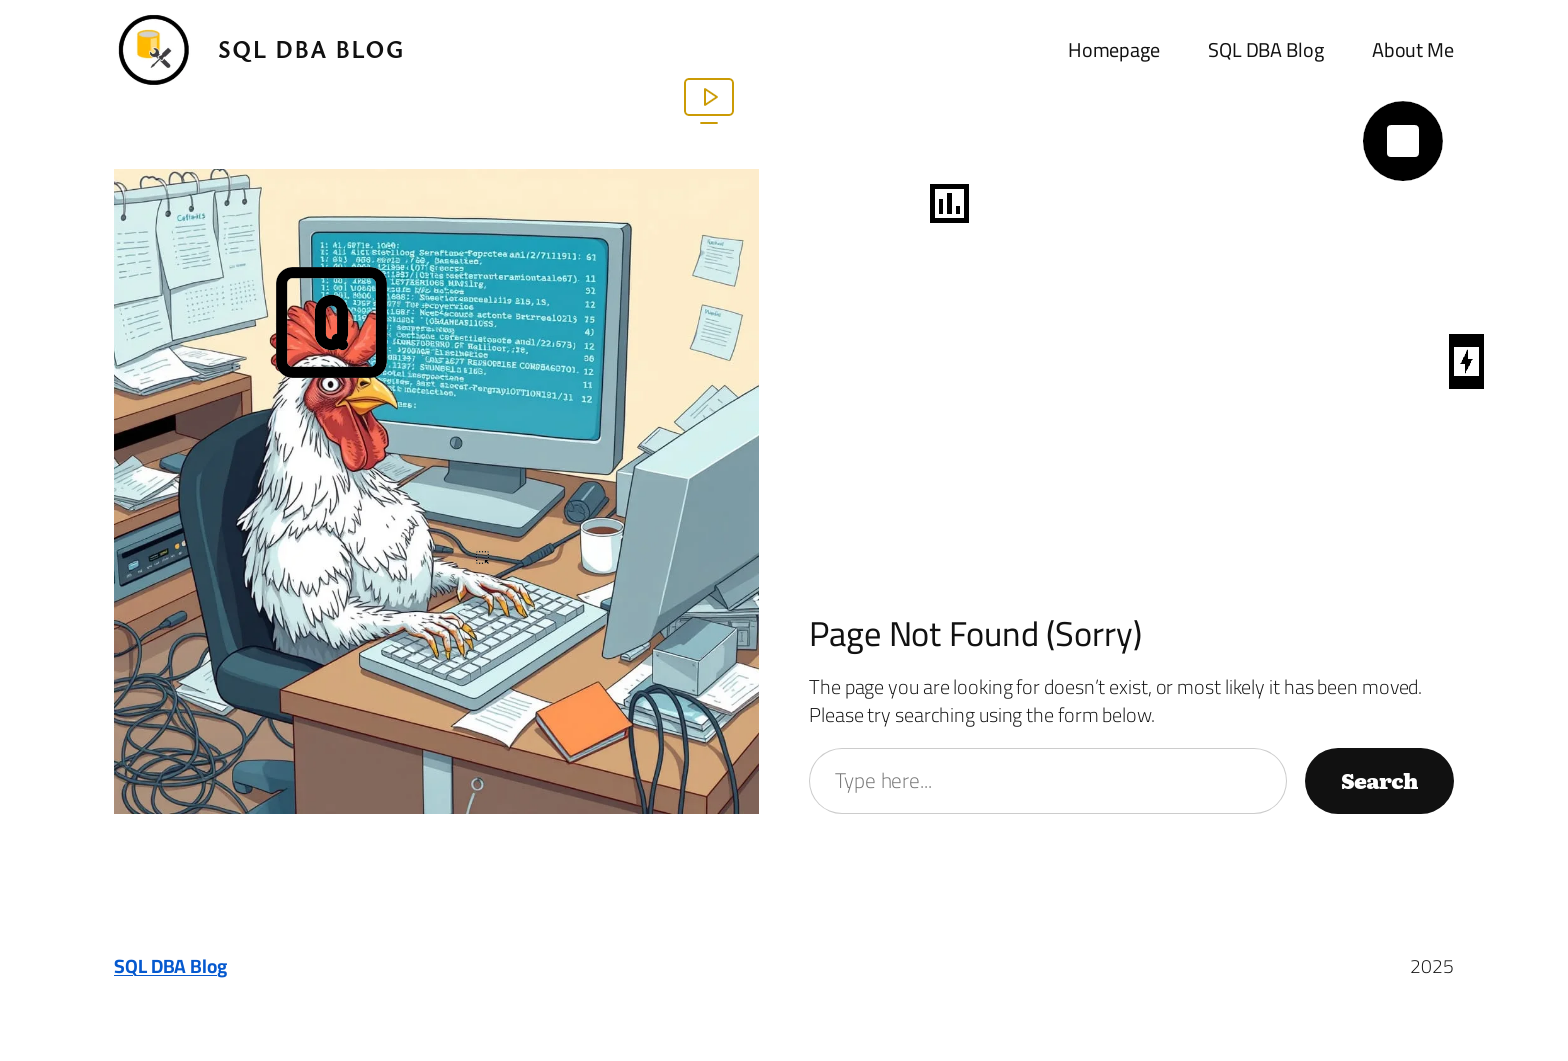 This screenshot has height=1061, width=1568. What do you see at coordinates (482, 557) in the screenshot?
I see `draw a selection area` at bounding box center [482, 557].